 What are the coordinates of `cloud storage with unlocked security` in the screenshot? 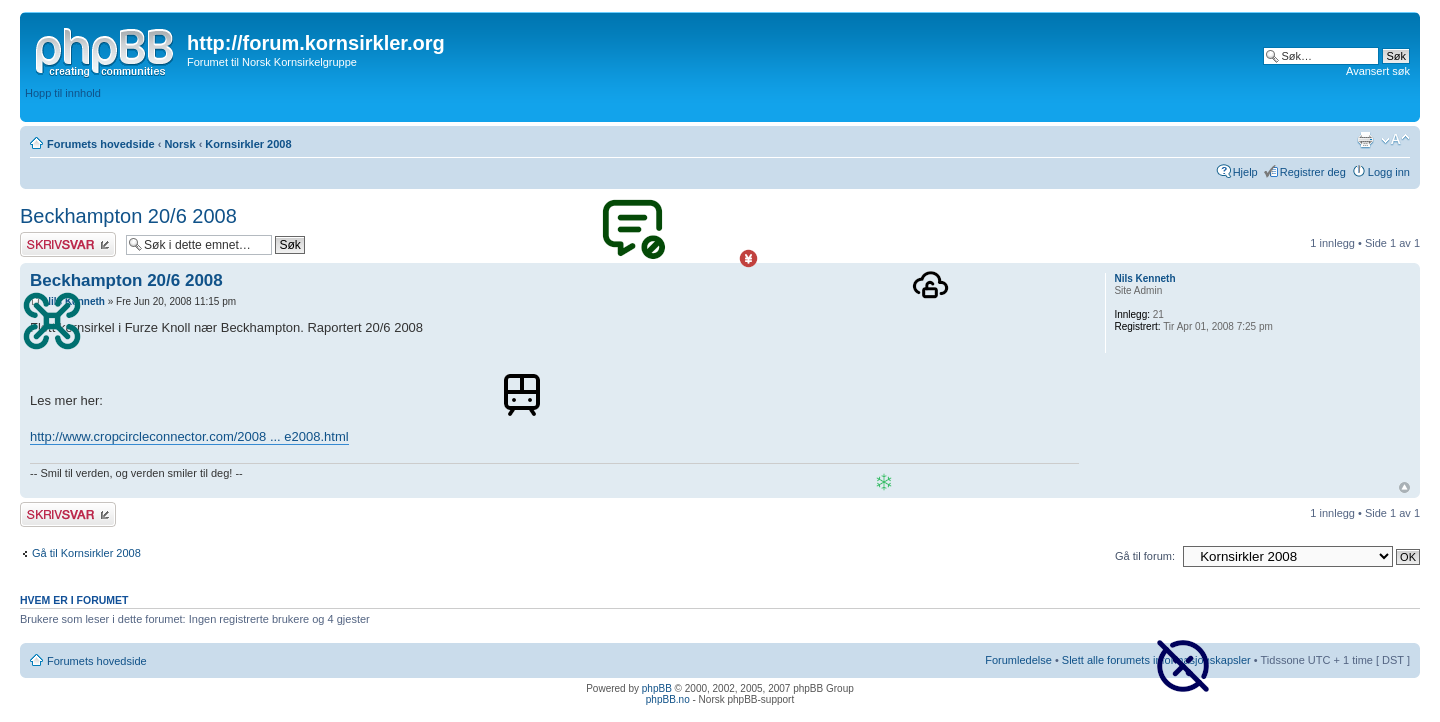 It's located at (930, 284).